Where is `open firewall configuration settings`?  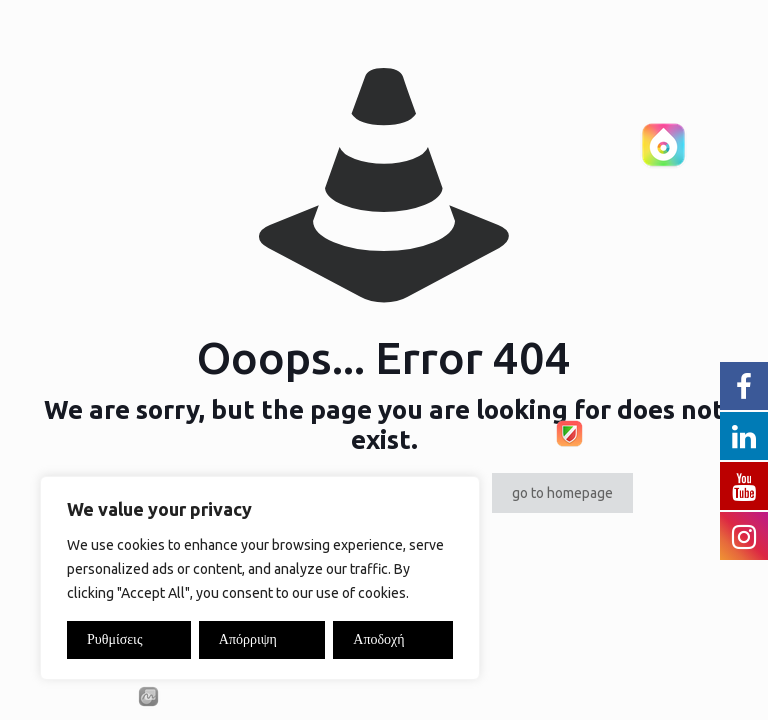 open firewall configuration settings is located at coordinates (569, 433).